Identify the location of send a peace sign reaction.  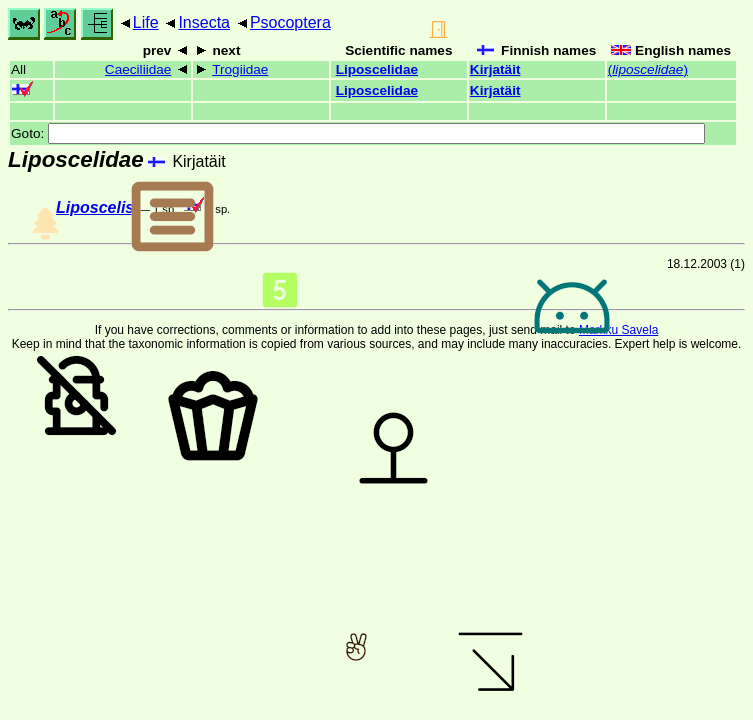
(356, 647).